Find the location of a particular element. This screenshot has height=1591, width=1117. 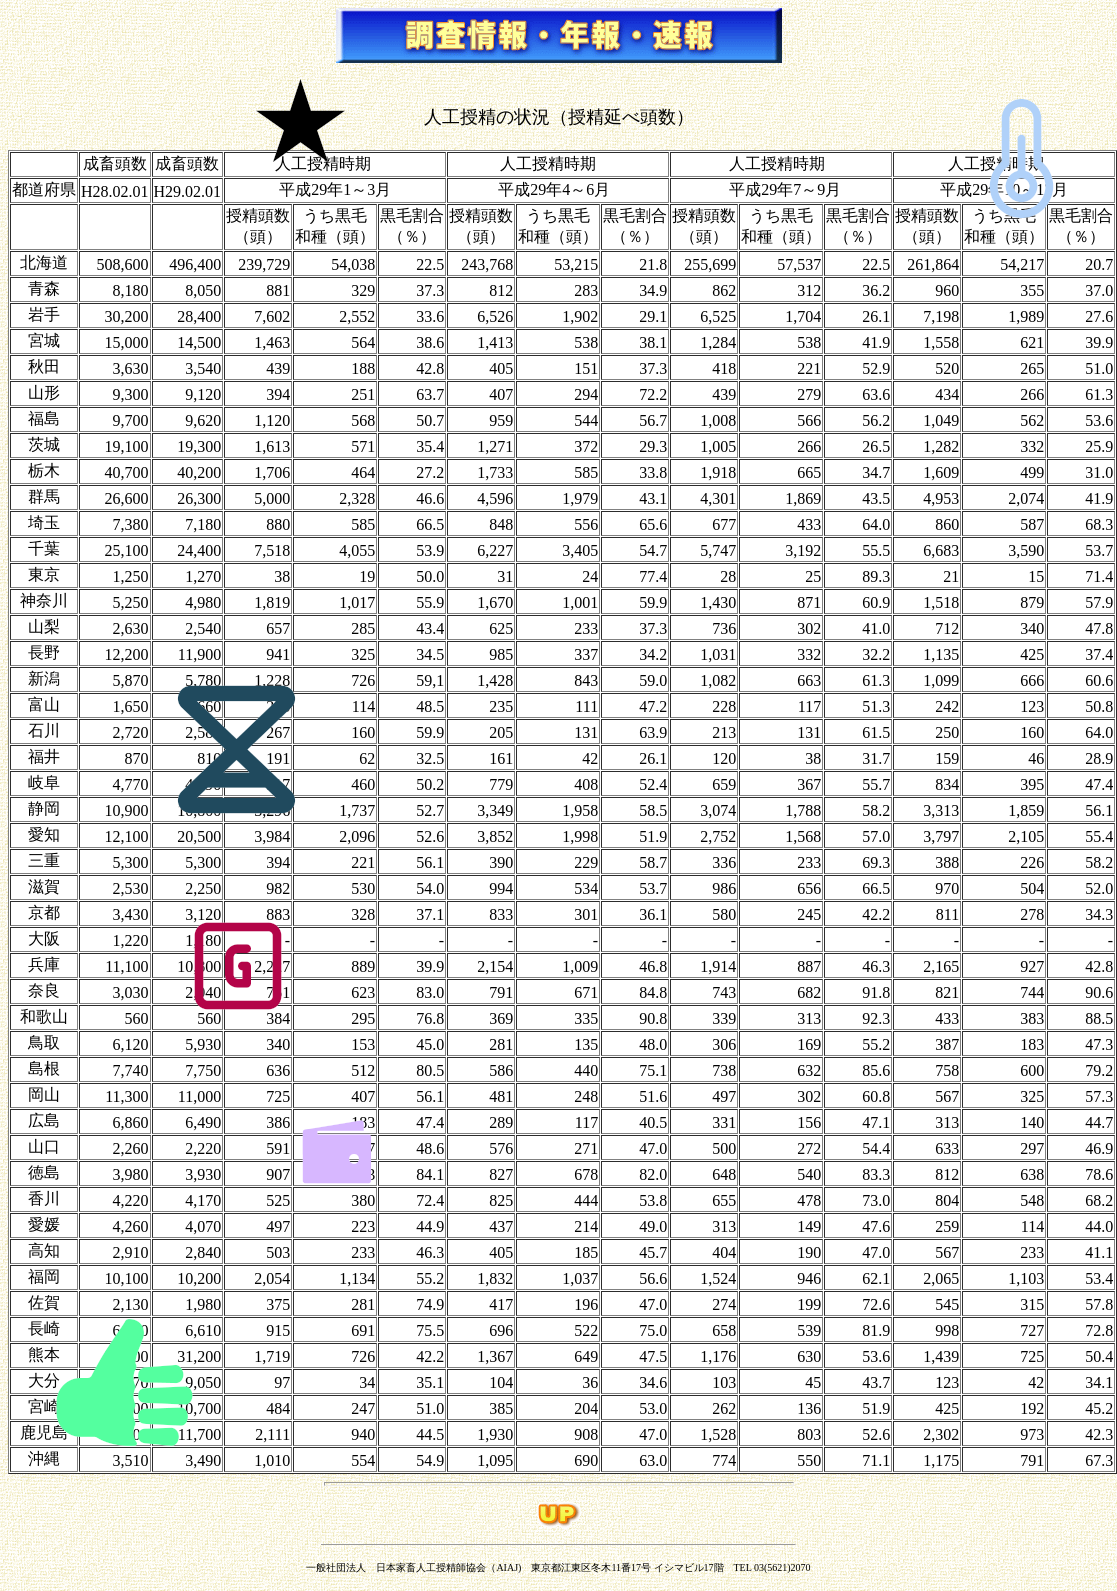

add to favorites is located at coordinates (300, 120).